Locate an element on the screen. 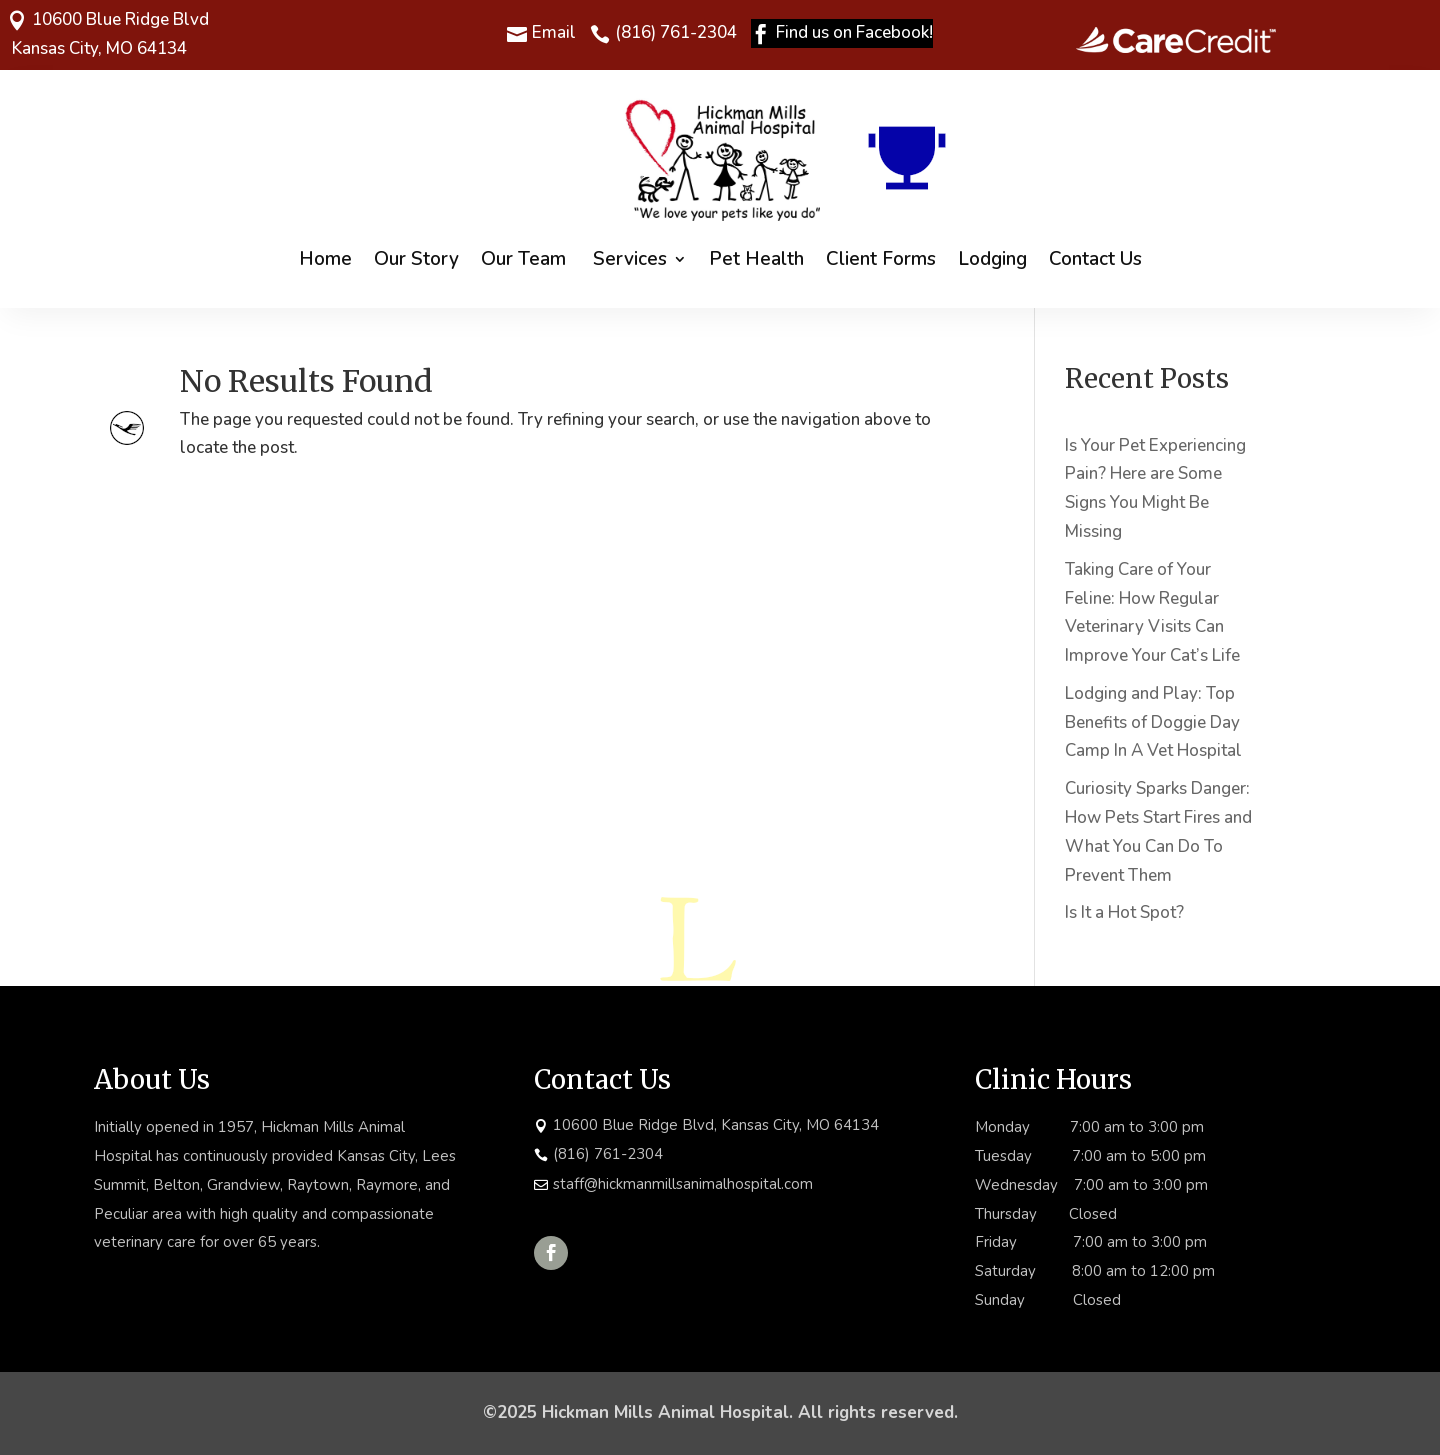  view achievements or awards is located at coordinates (907, 158).